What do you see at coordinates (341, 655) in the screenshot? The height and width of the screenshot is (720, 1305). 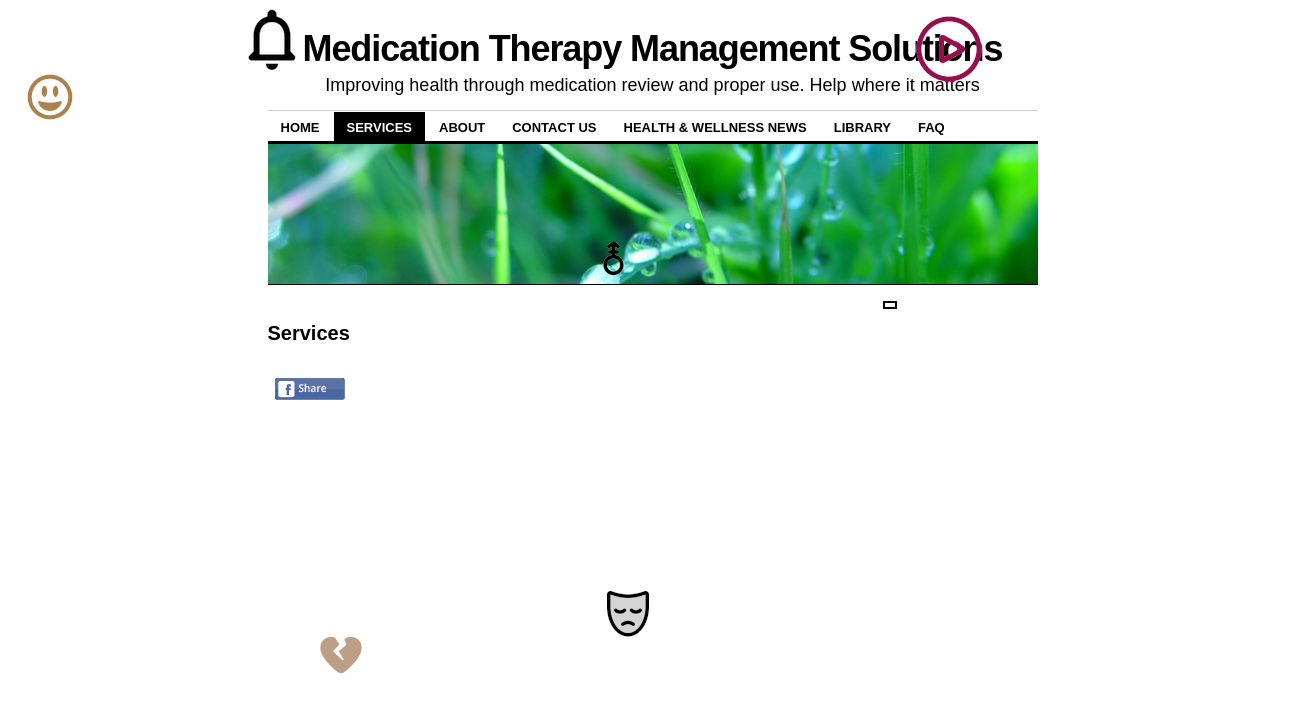 I see `unlike or remove from favorites` at bounding box center [341, 655].